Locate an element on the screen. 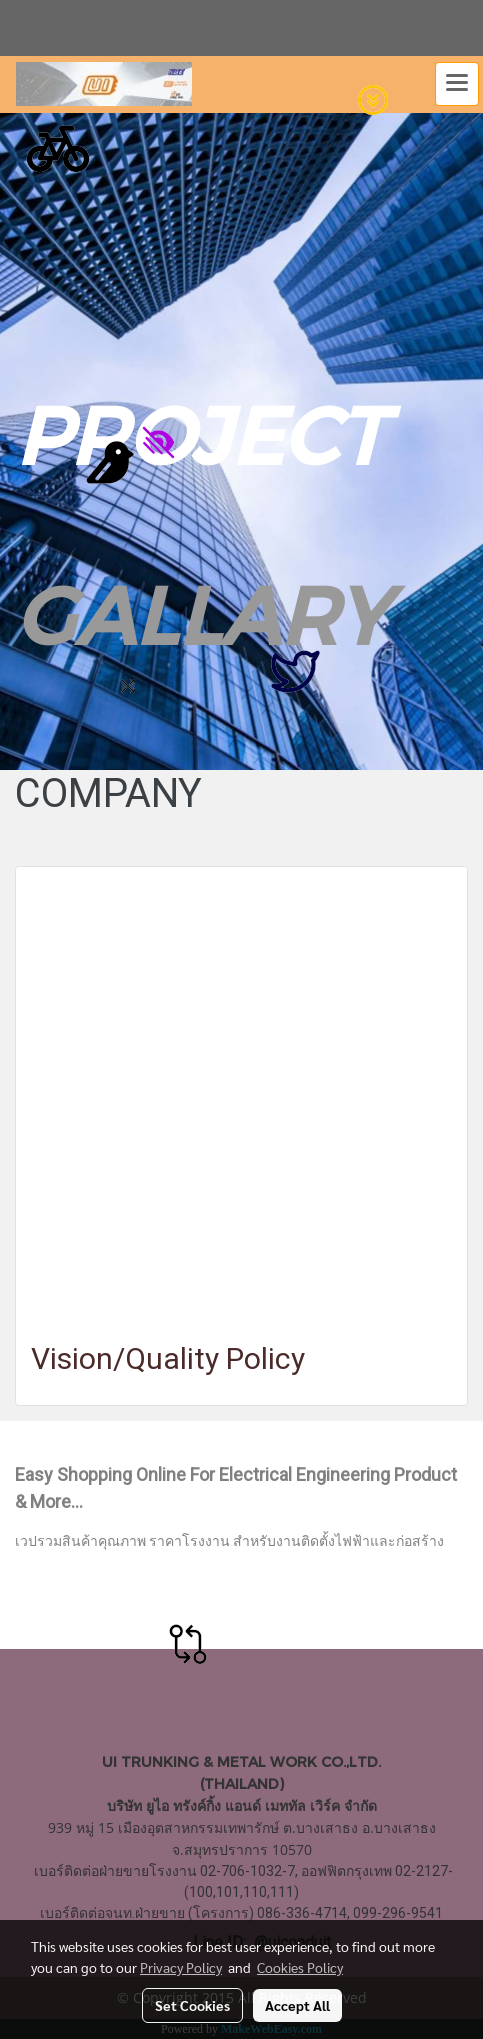  access bike rental or cycling options is located at coordinates (58, 149).